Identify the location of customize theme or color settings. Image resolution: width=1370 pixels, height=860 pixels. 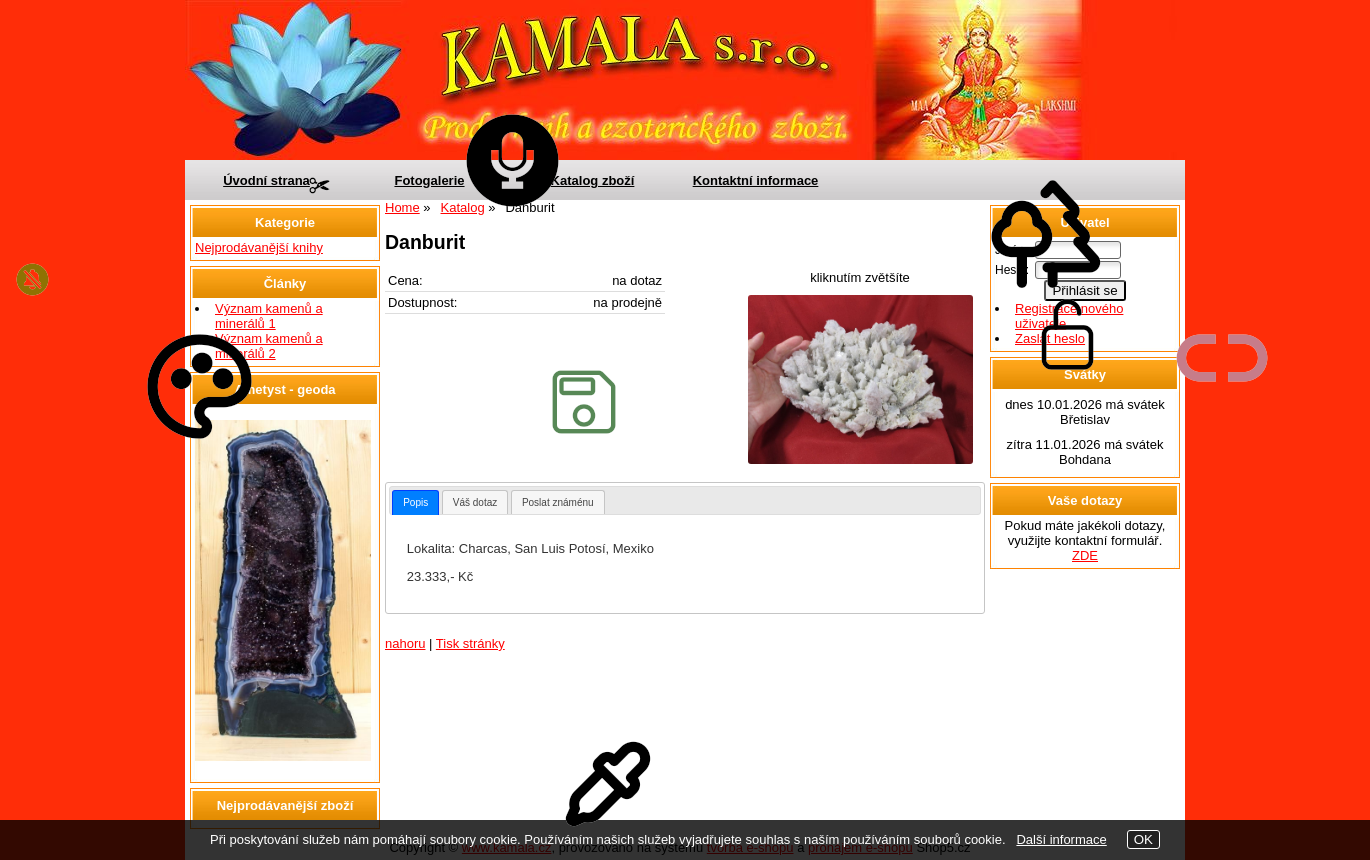
(199, 386).